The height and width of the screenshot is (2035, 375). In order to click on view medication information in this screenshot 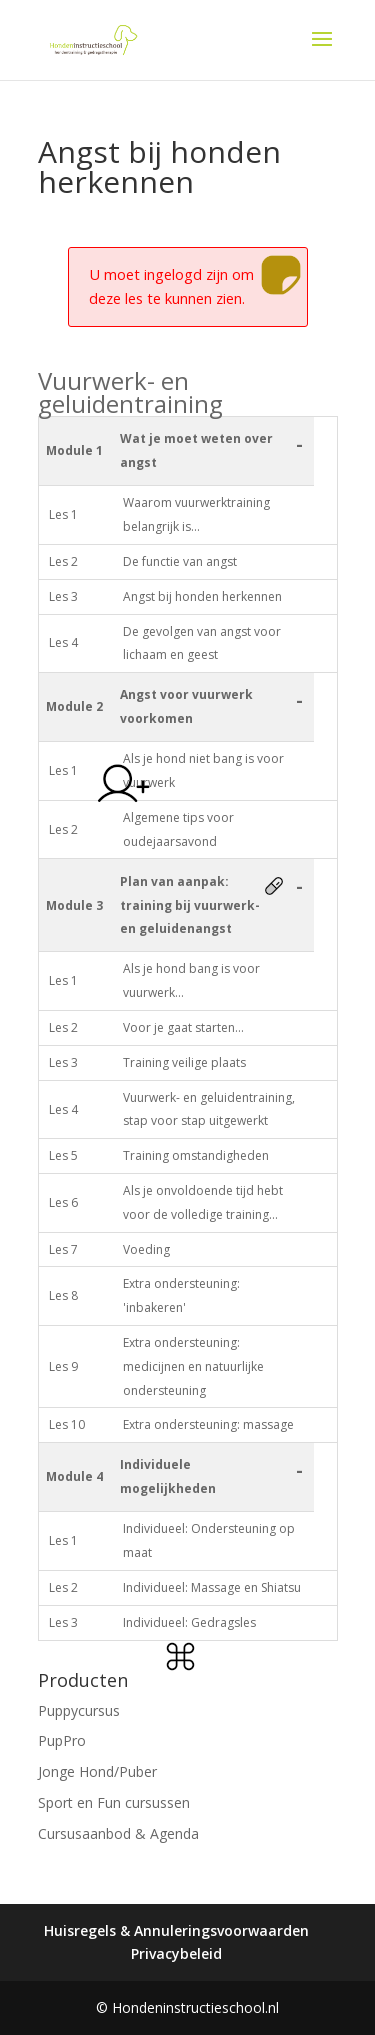, I will do `click(274, 886)`.